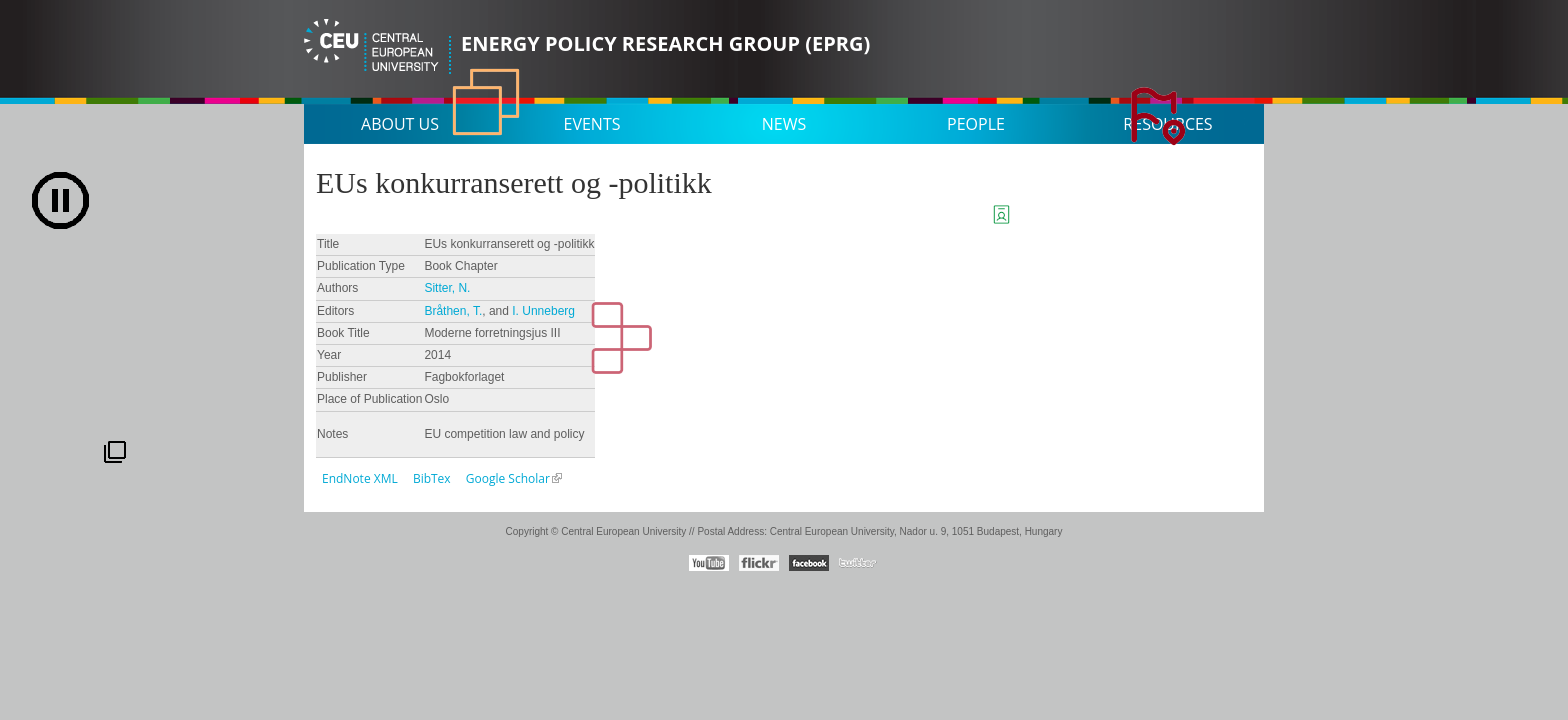 Image resolution: width=1568 pixels, height=720 pixels. I want to click on copy to clipboard, so click(486, 102).